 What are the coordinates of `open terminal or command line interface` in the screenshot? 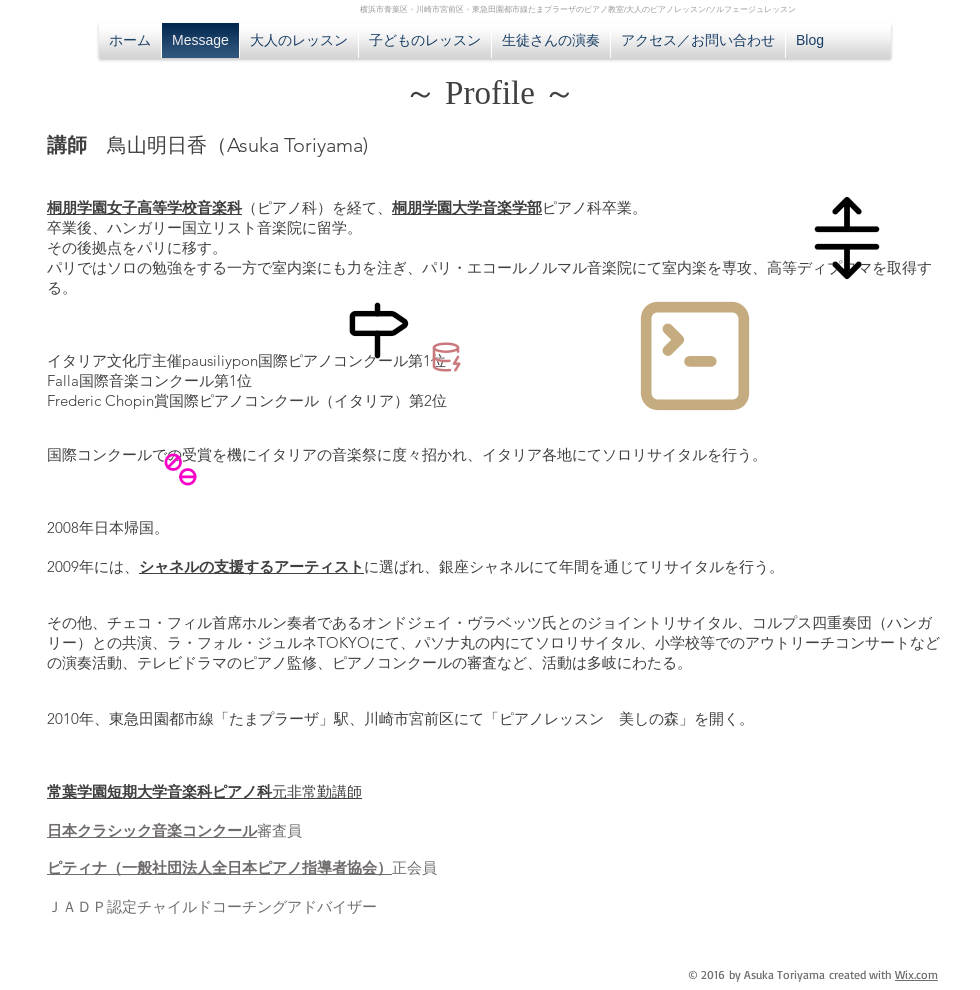 It's located at (695, 356).